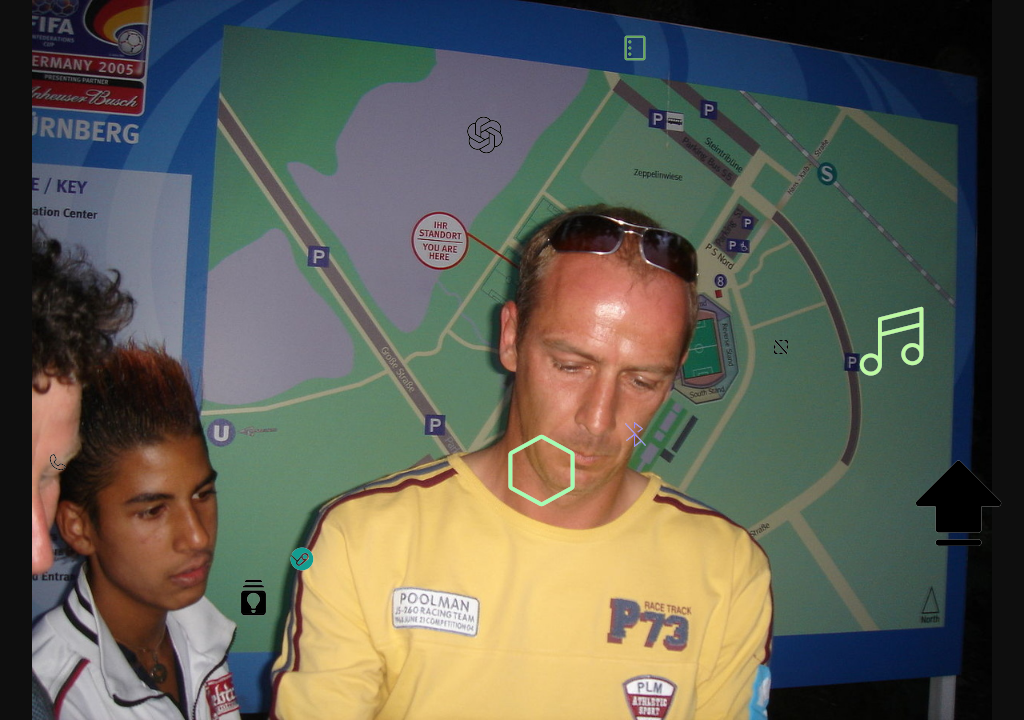  What do you see at coordinates (634, 434) in the screenshot?
I see `bluetooth is disabled or unavailable` at bounding box center [634, 434].